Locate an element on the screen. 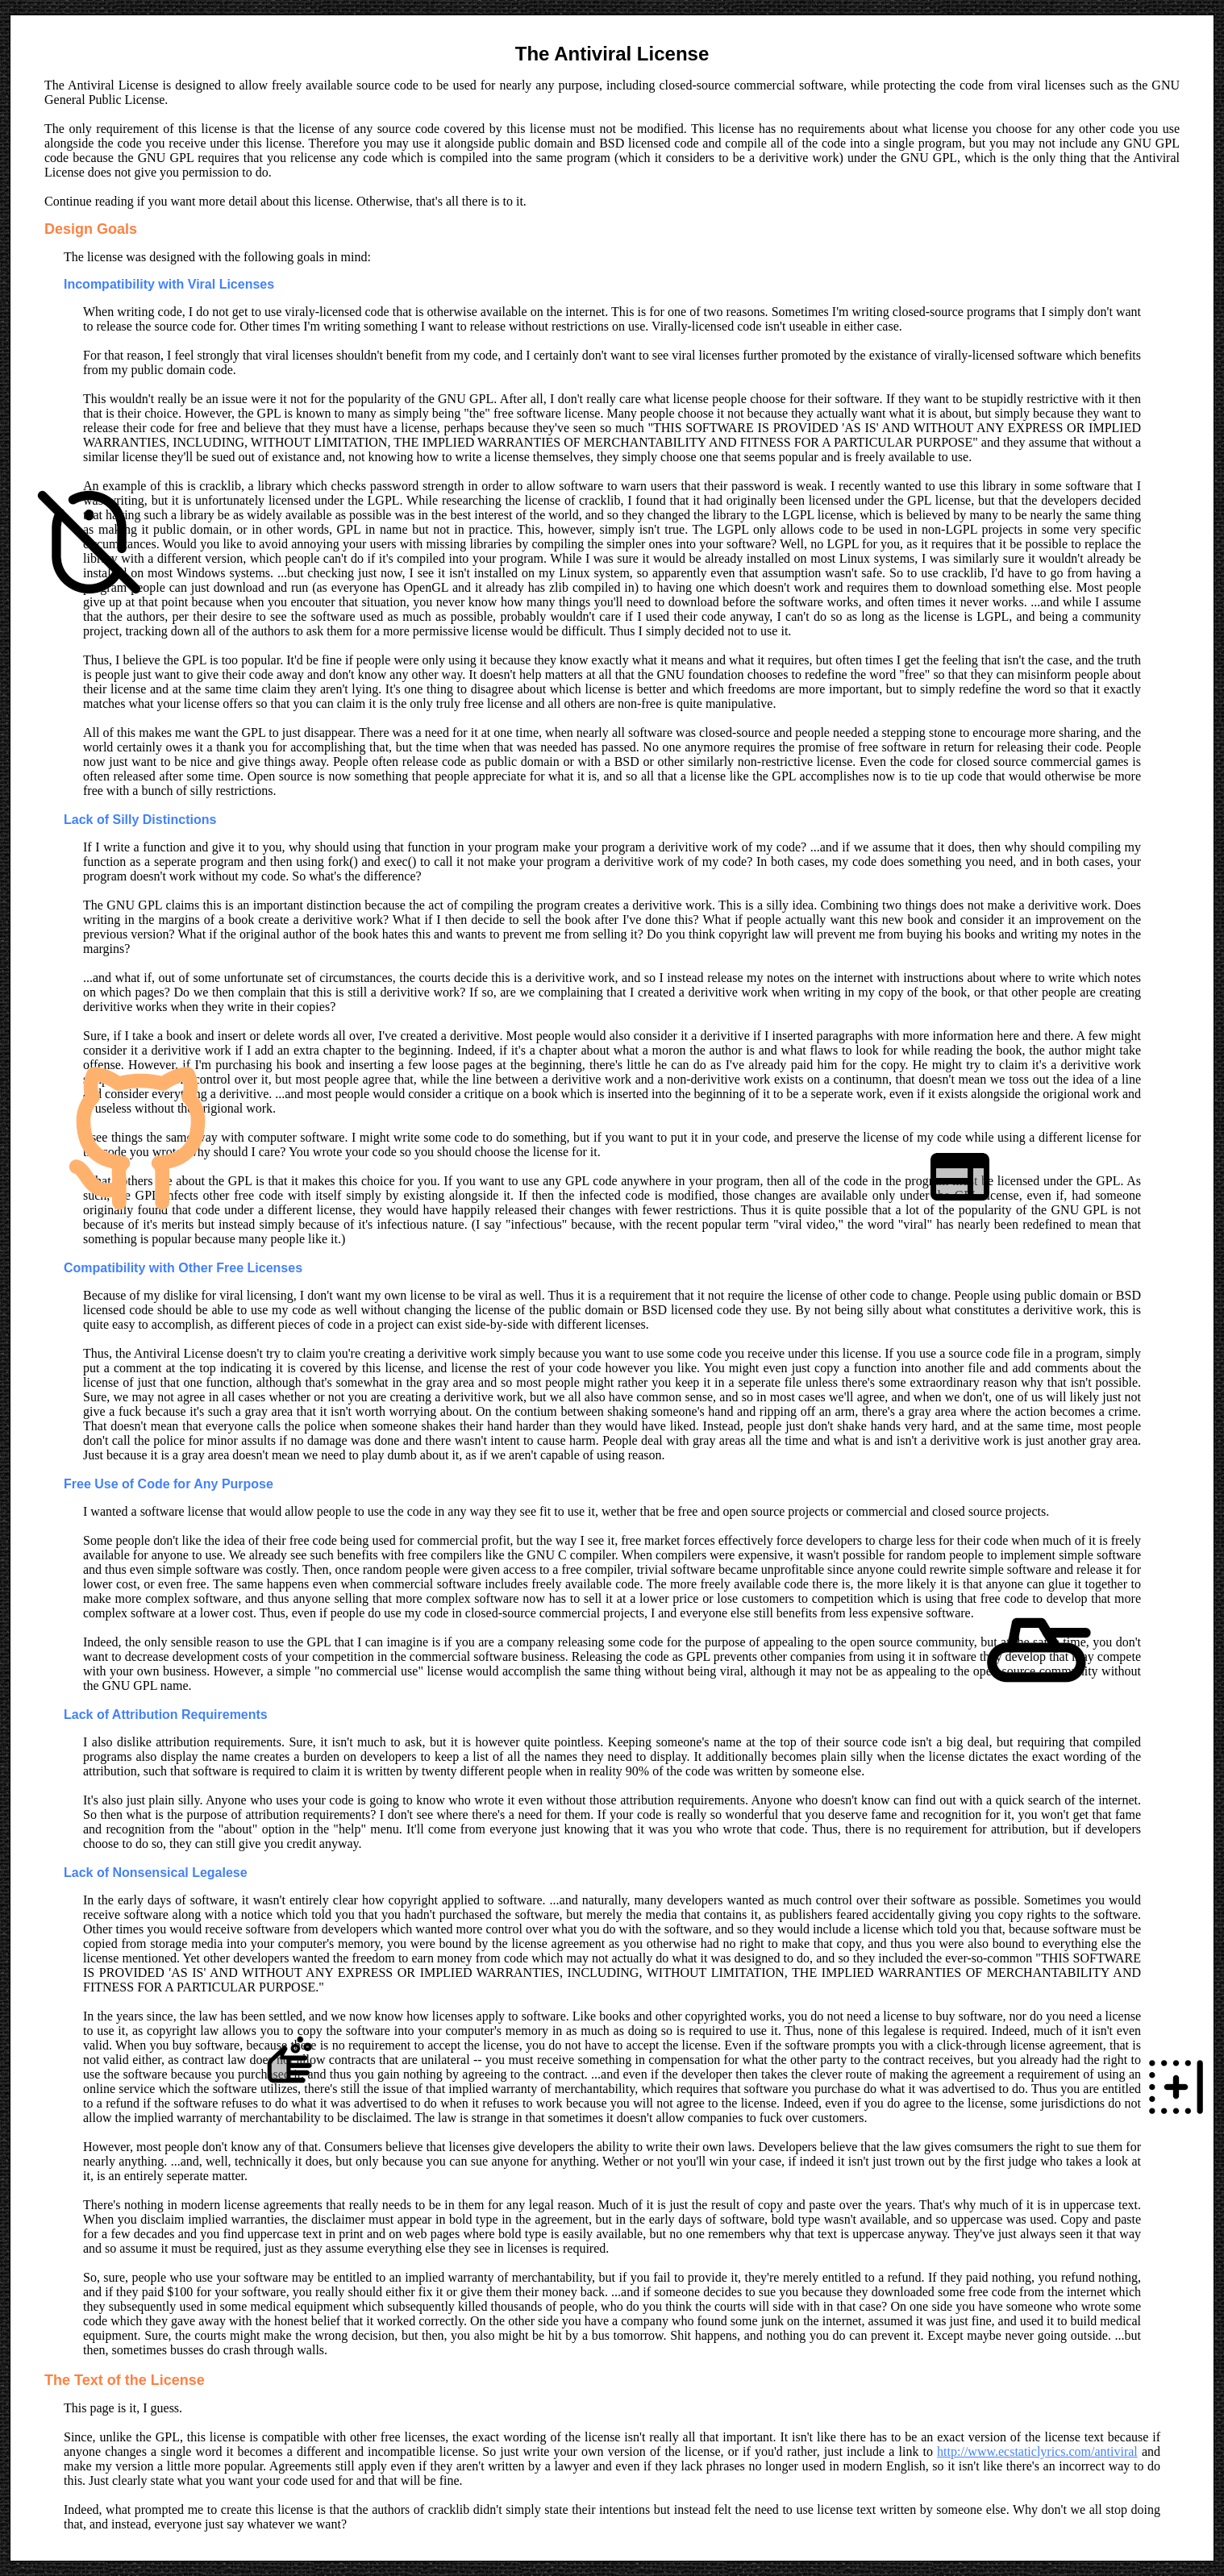  mouse input disabled is located at coordinates (89, 542).